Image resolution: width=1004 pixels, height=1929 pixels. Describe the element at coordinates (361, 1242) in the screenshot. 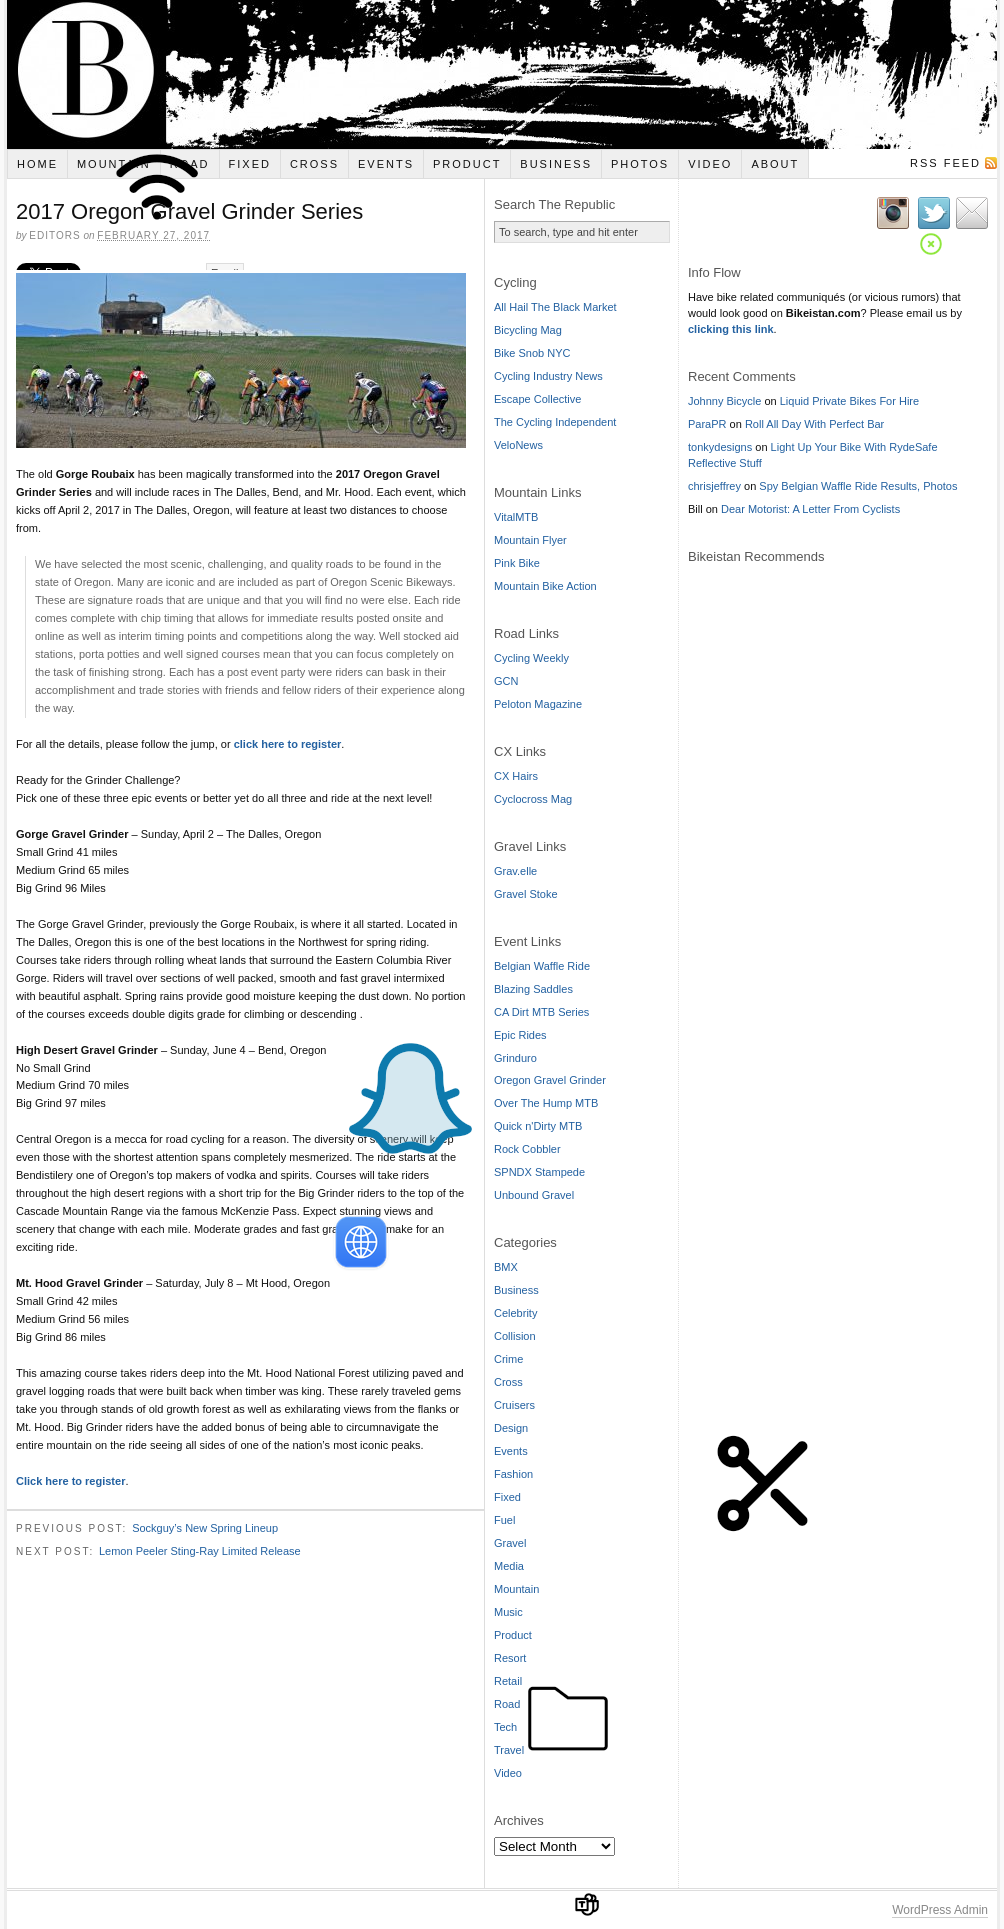

I see `access language learning applications` at that location.